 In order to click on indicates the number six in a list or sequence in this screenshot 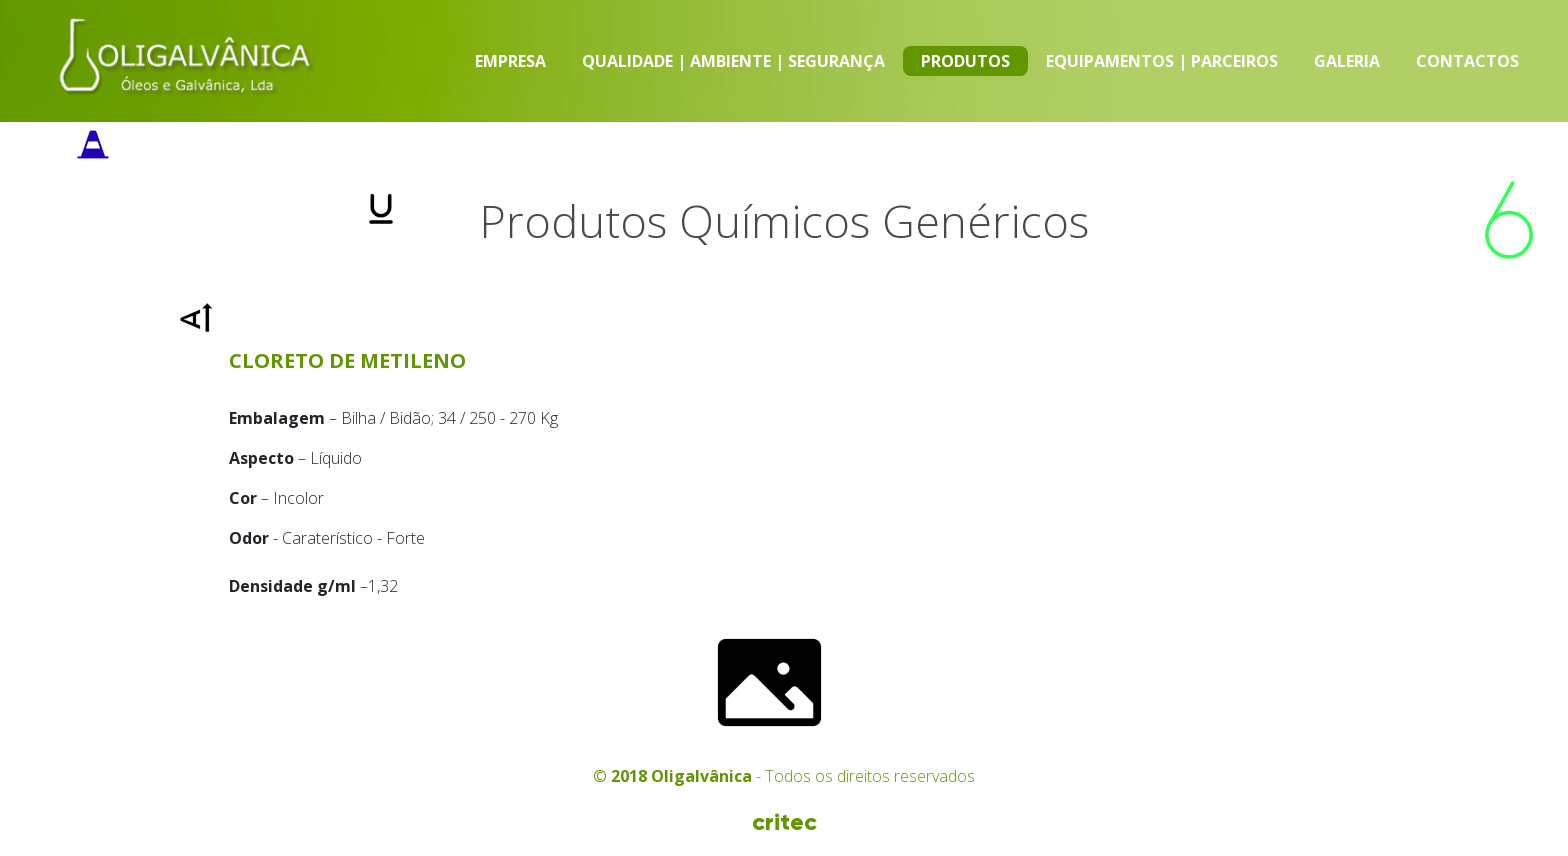, I will do `click(1509, 220)`.